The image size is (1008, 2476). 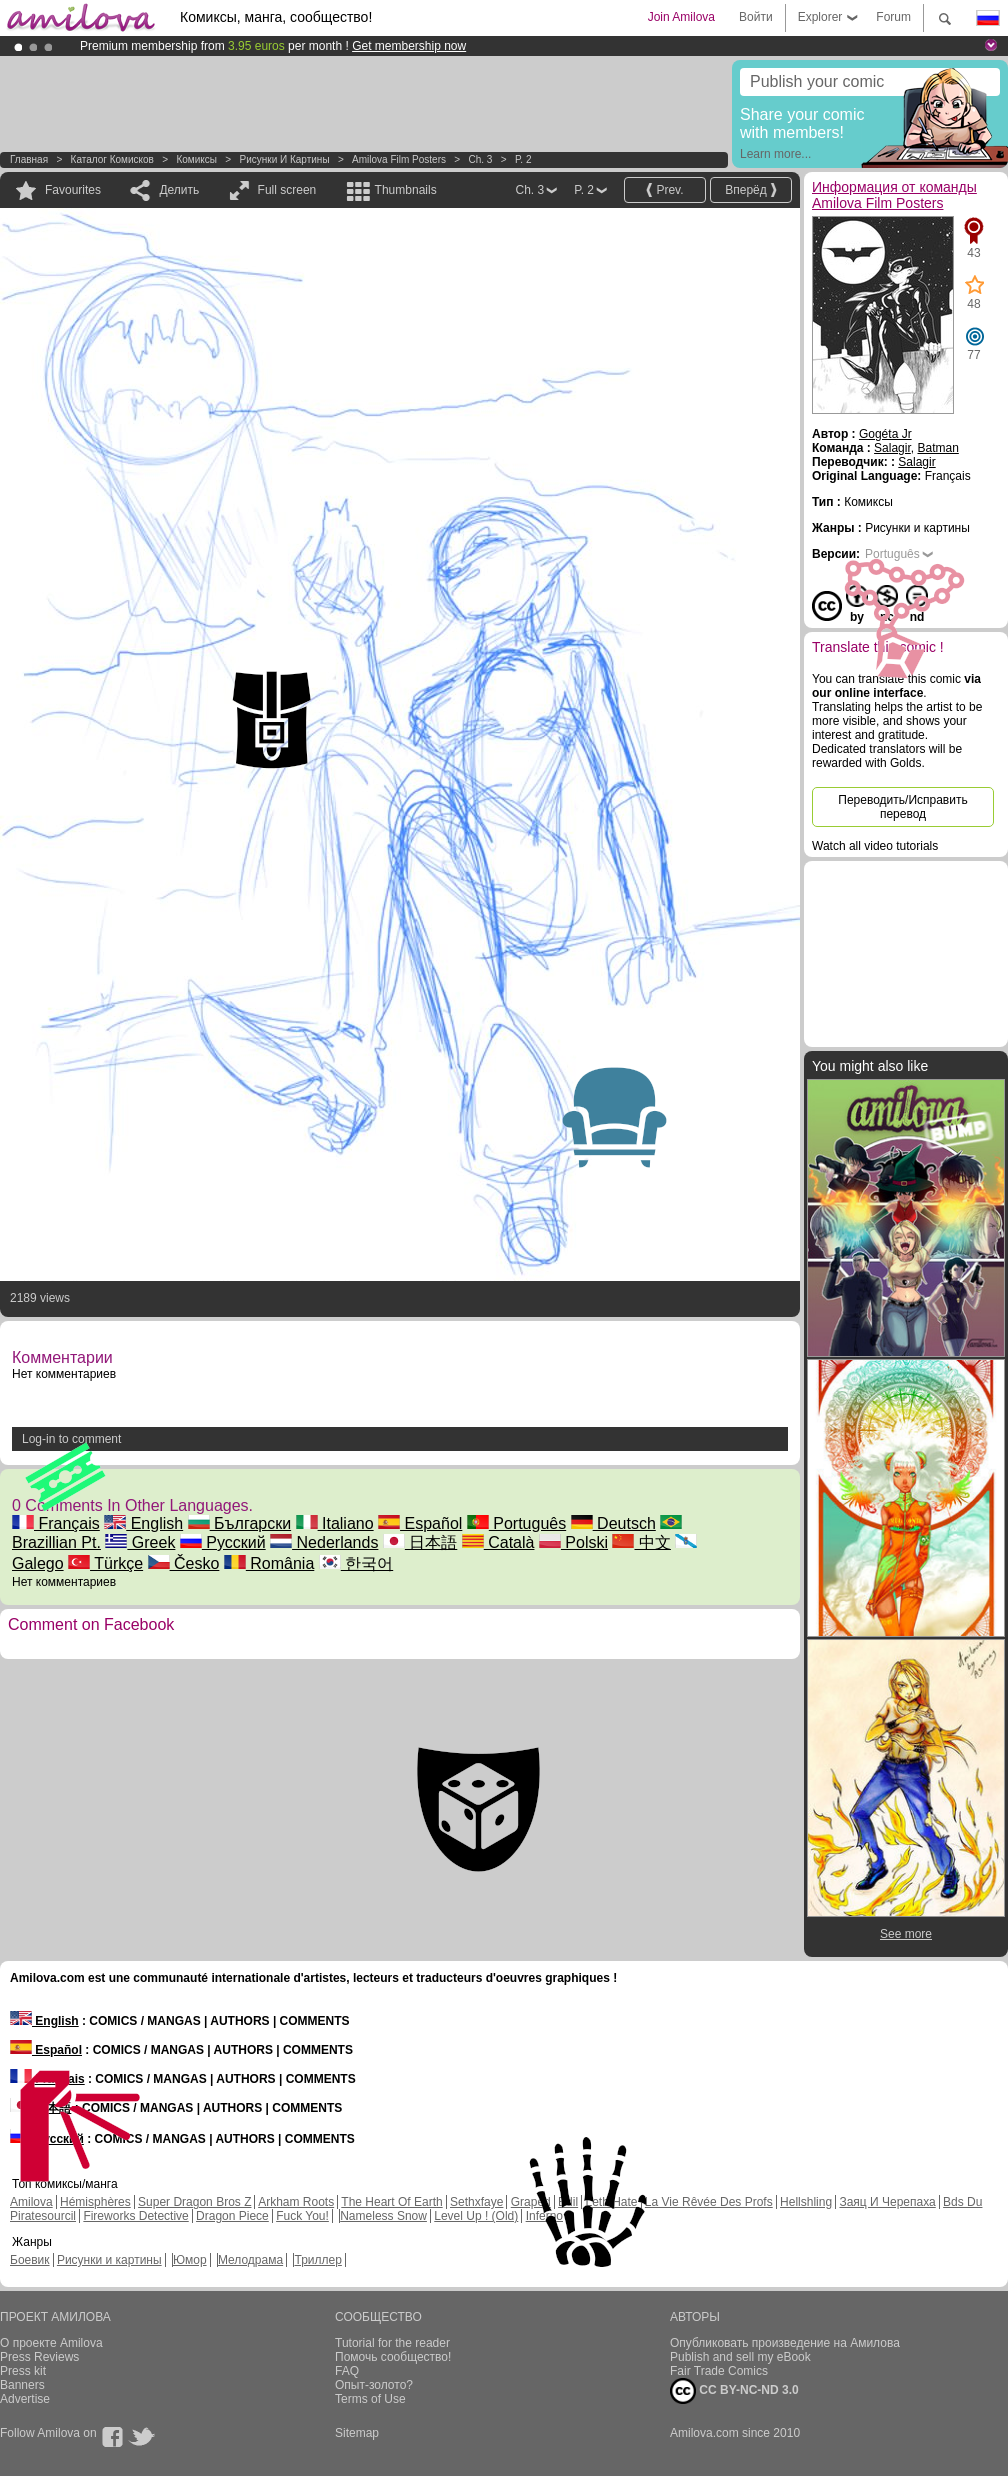 I want to click on razor blade tool or cutting implement, so click(x=65, y=1477).